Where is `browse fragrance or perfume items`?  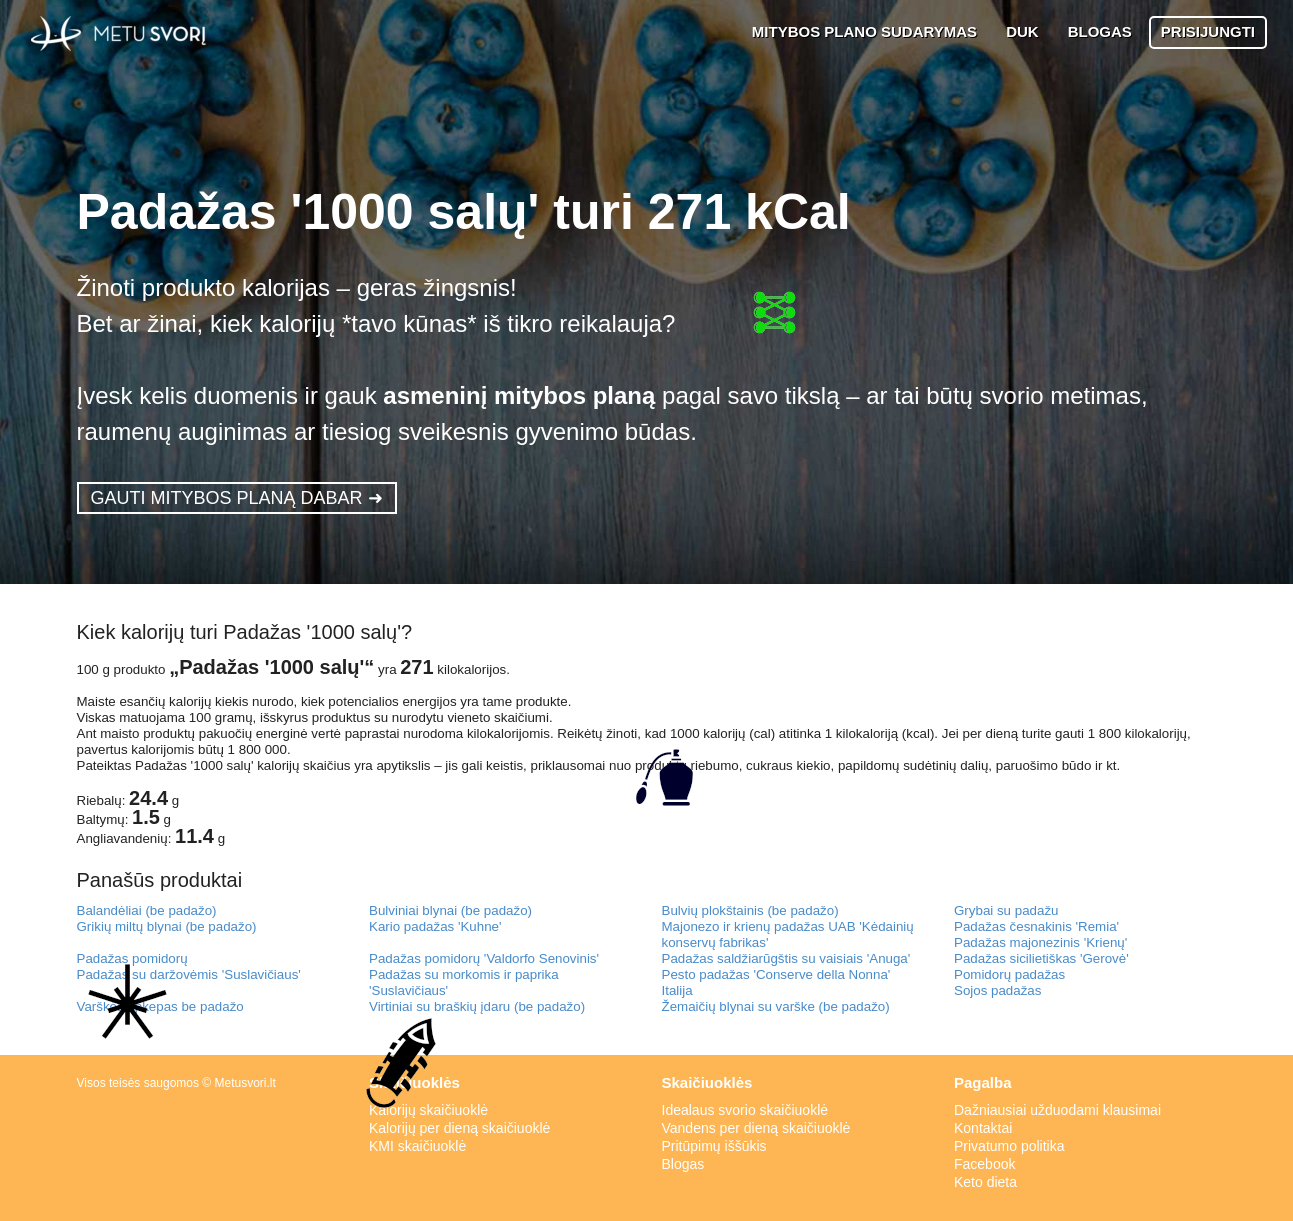
browse fragrance or perfume items is located at coordinates (664, 777).